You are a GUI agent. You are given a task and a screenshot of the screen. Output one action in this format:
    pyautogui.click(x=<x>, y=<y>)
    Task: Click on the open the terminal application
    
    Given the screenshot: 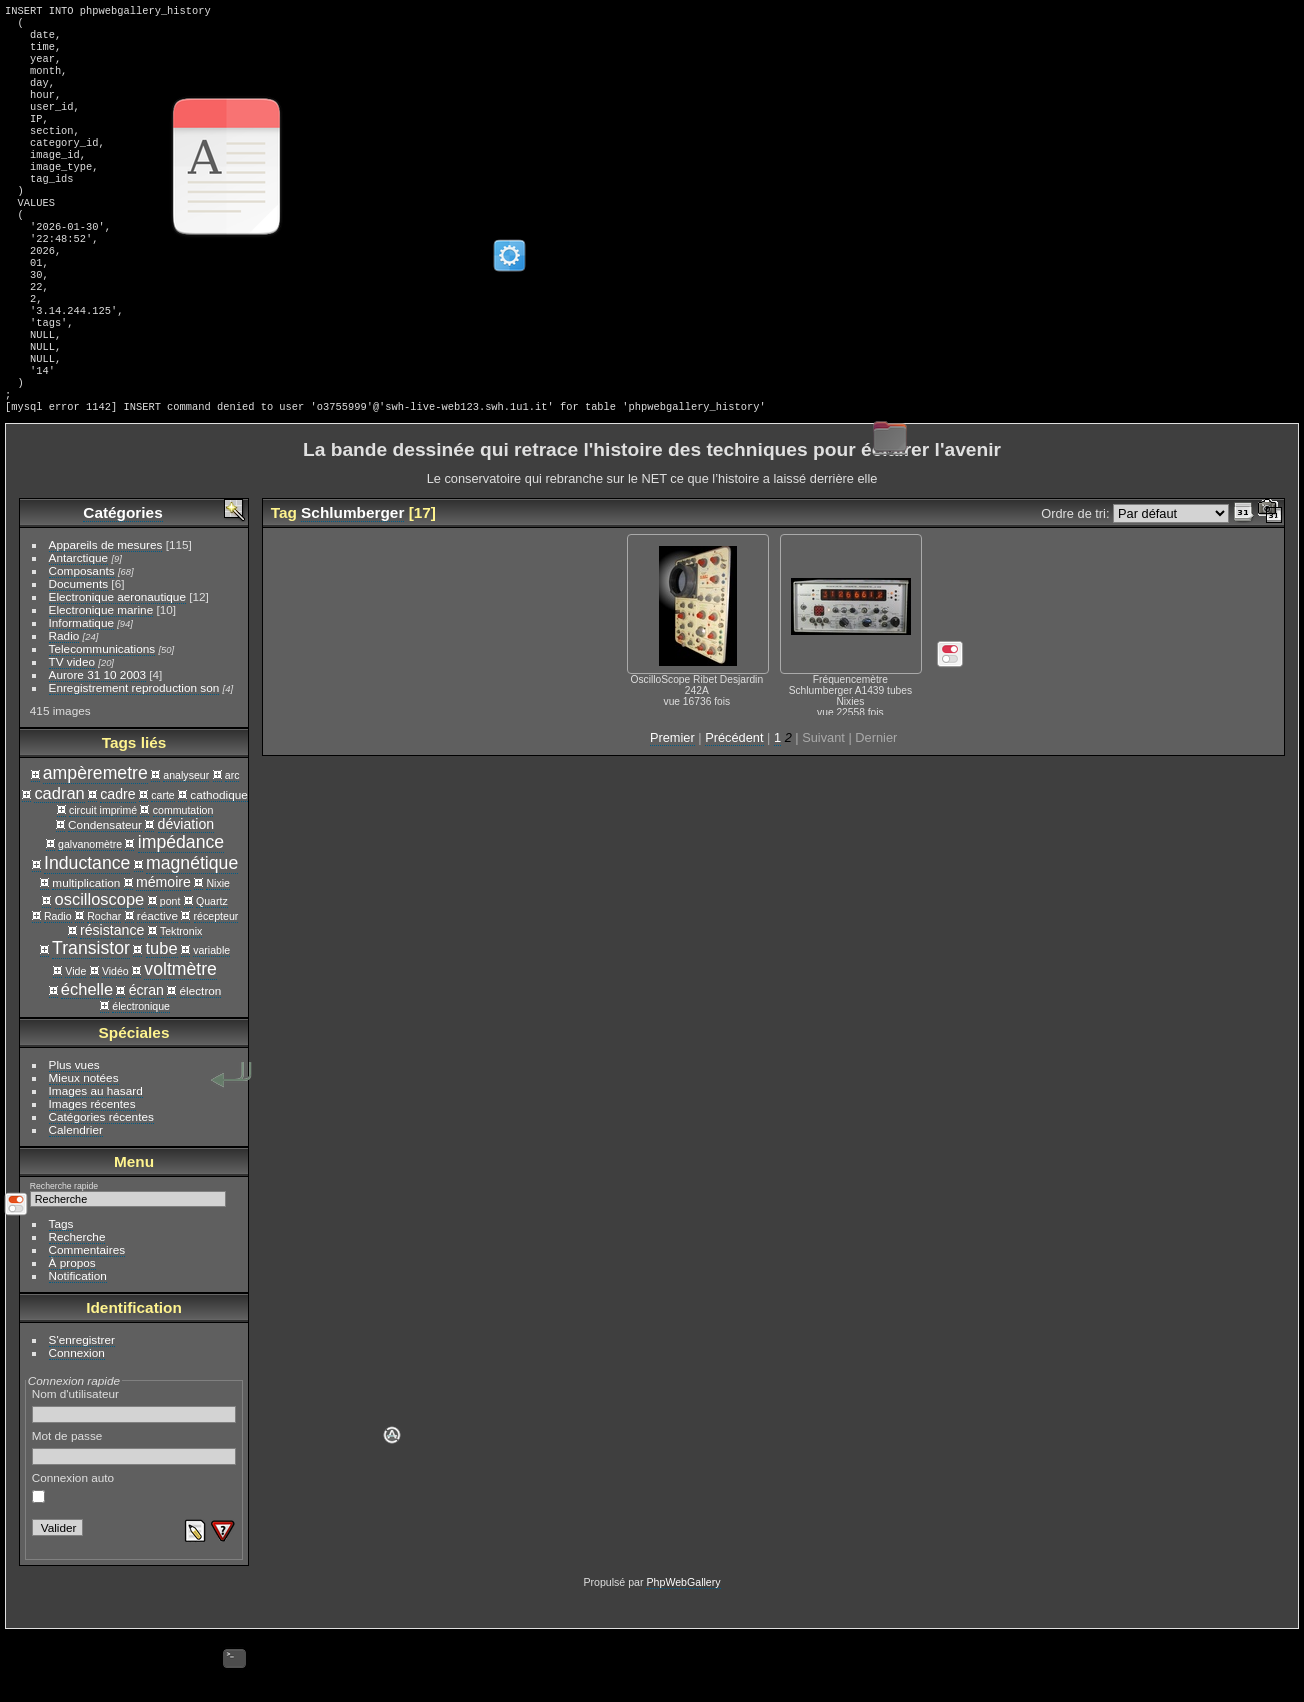 What is the action you would take?
    pyautogui.click(x=234, y=1658)
    